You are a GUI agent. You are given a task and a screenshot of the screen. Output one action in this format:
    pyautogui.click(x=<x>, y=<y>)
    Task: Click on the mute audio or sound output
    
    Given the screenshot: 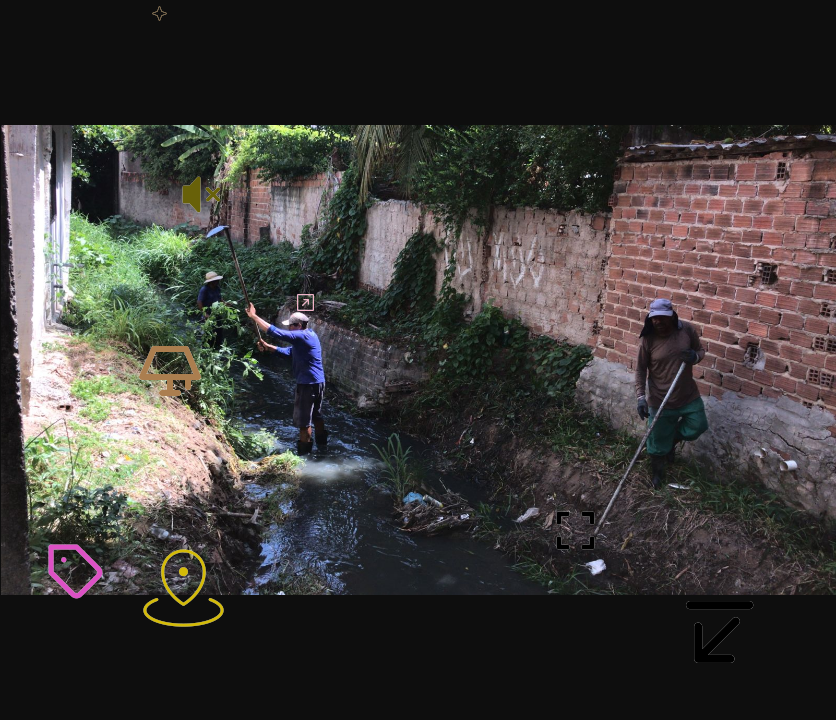 What is the action you would take?
    pyautogui.click(x=200, y=194)
    